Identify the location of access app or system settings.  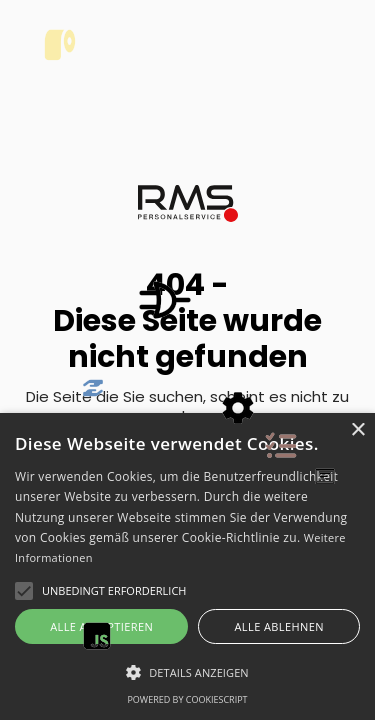
(238, 408).